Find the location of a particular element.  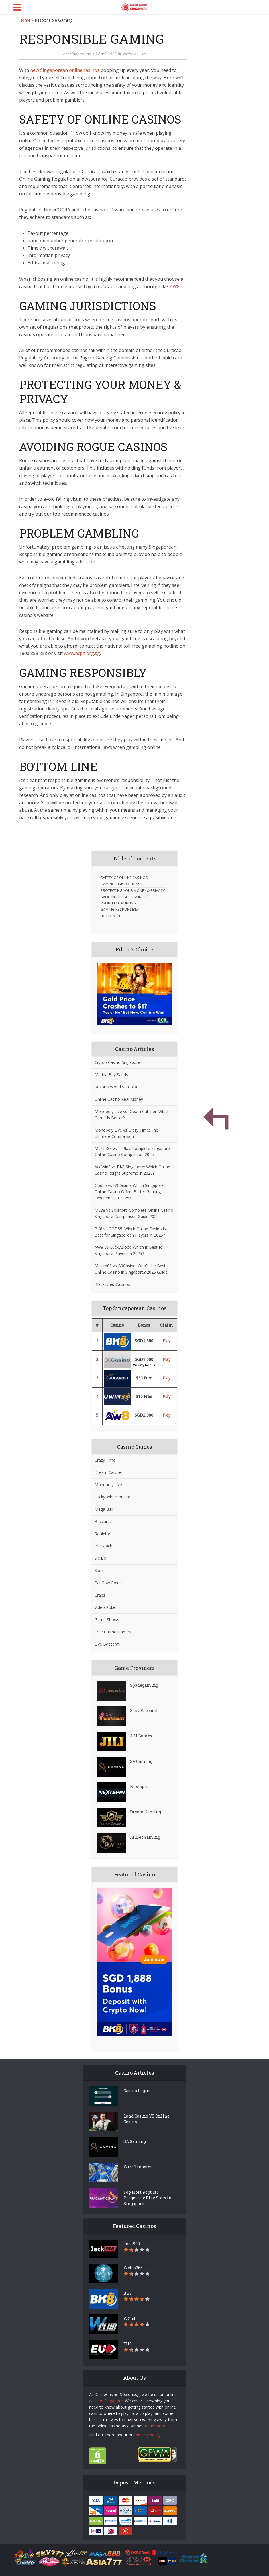

format text as superscript is located at coordinates (137, 1910).